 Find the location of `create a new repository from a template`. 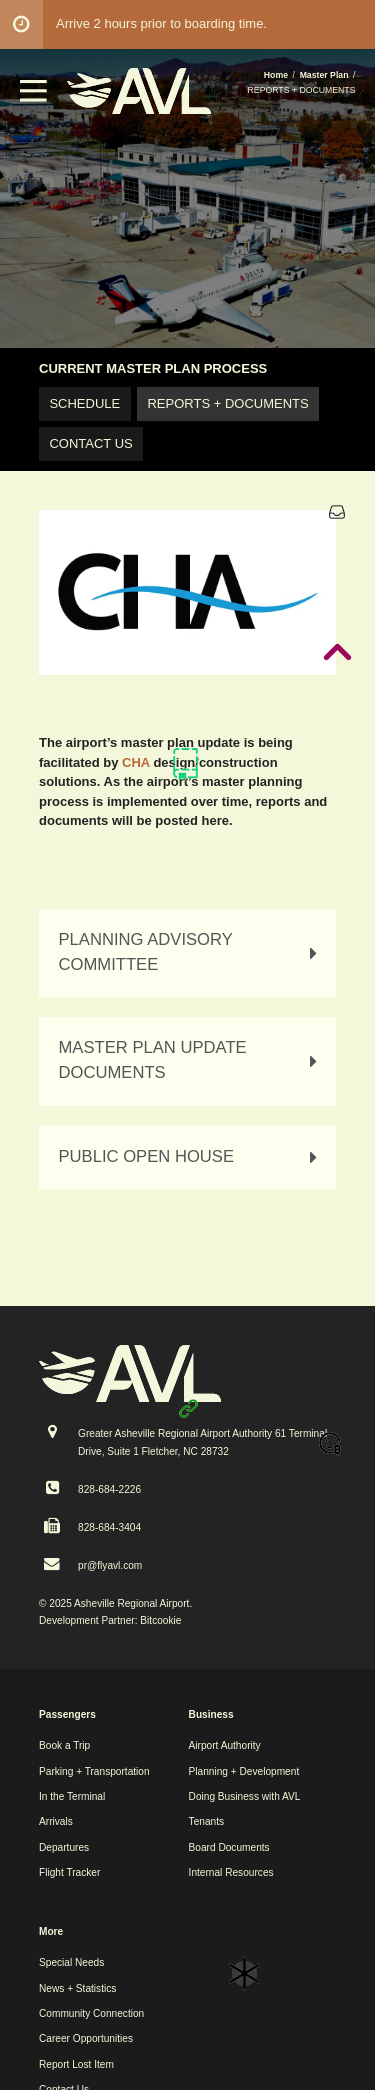

create a new repository from a template is located at coordinates (185, 764).